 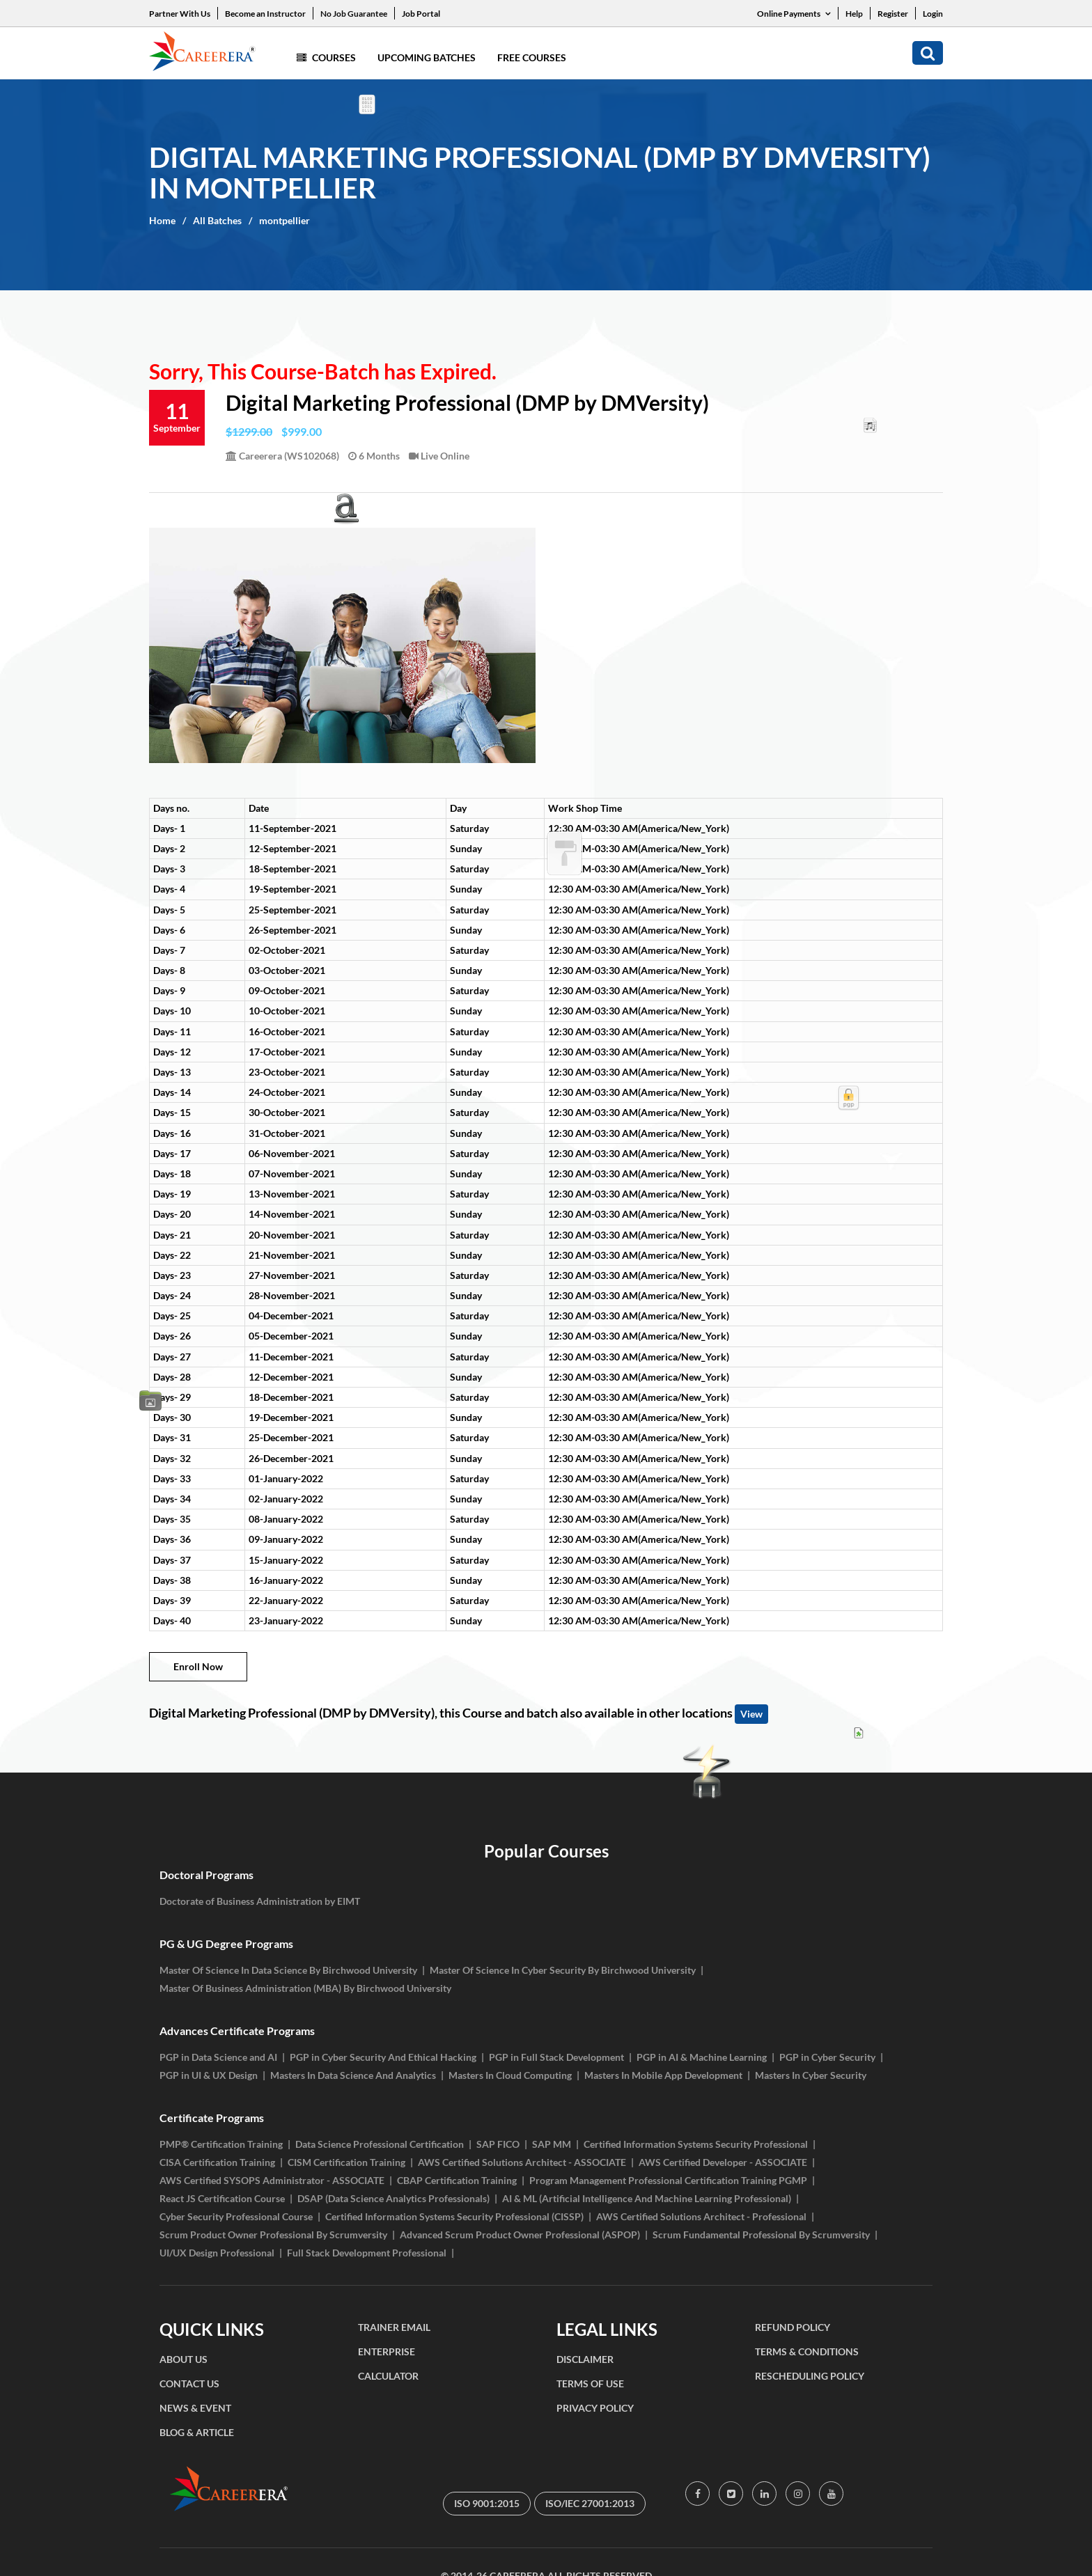 What do you see at coordinates (859, 1733) in the screenshot?
I see `openoffice or libreoffice extension file` at bounding box center [859, 1733].